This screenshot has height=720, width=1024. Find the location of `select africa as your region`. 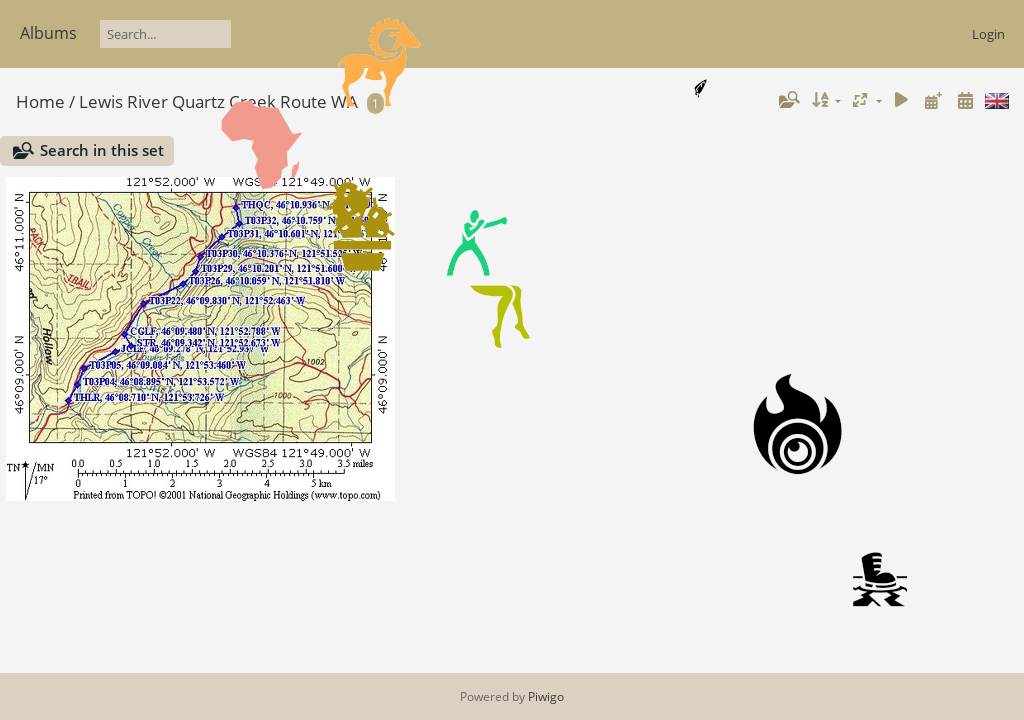

select africa as your region is located at coordinates (262, 145).